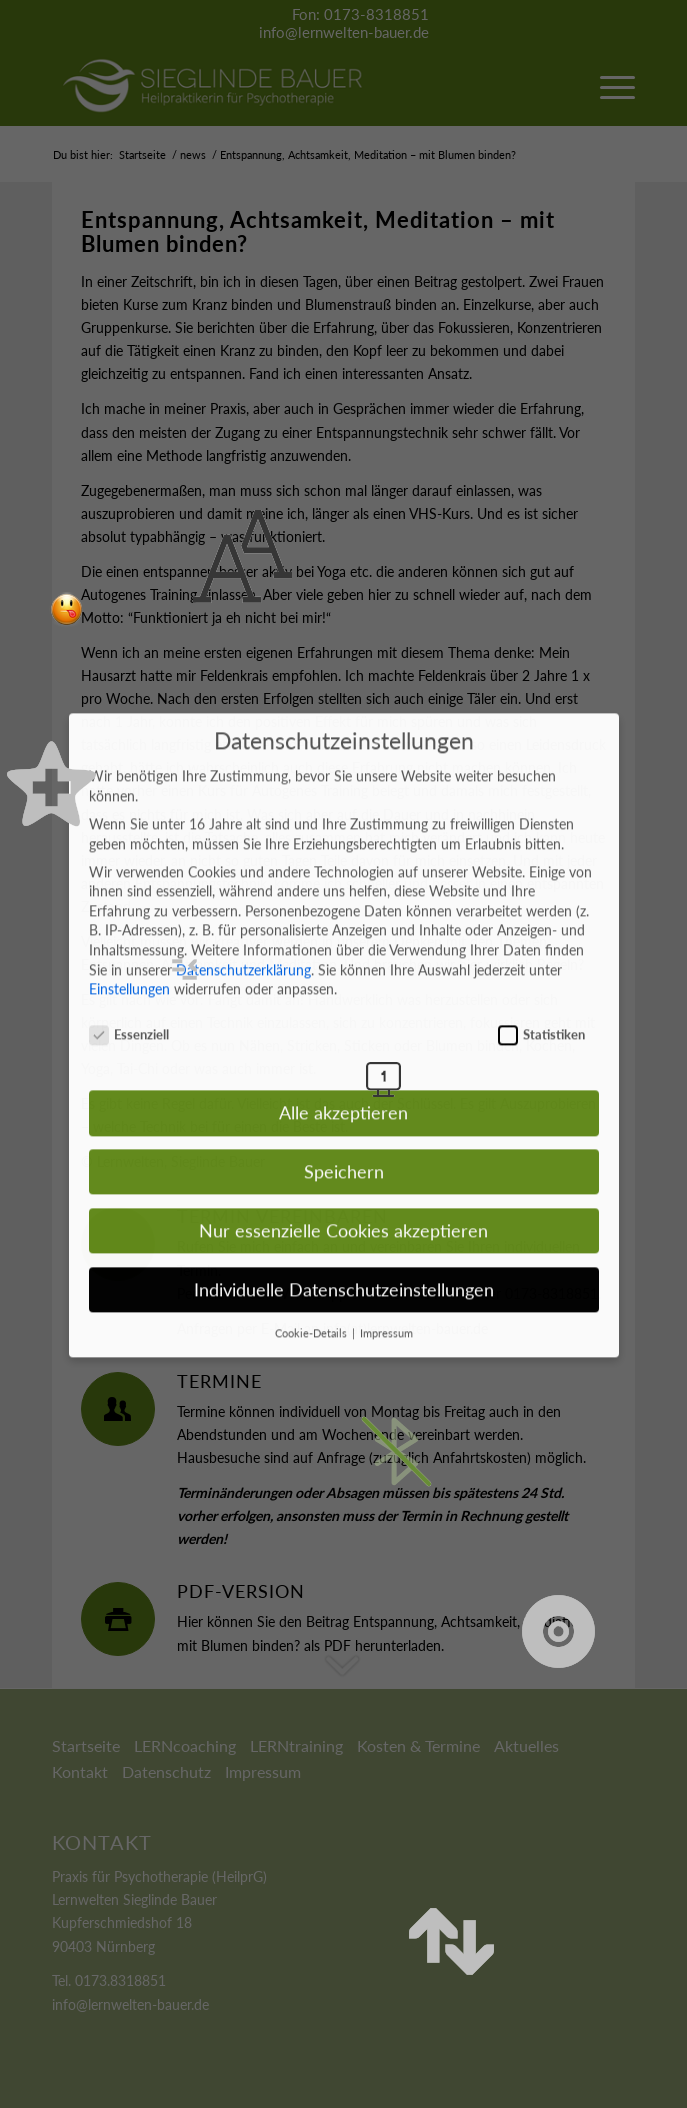 The width and height of the screenshot is (687, 2108). I want to click on sync or refresh email inbox, so click(451, 1944).